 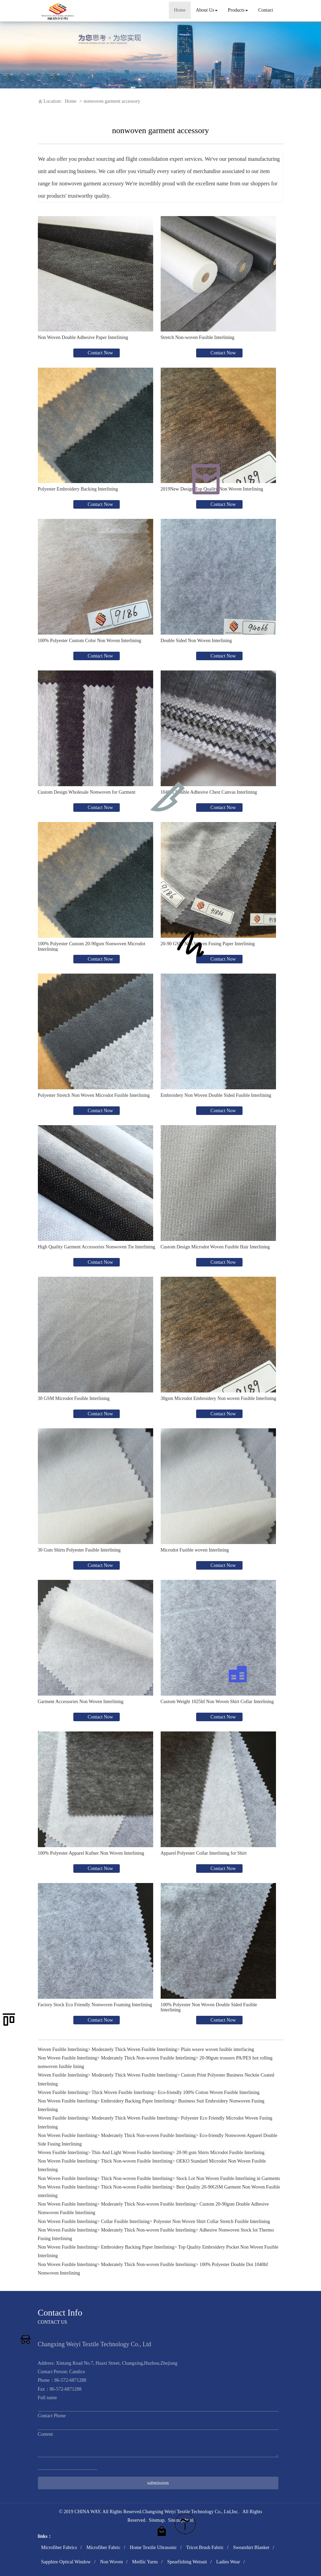 I want to click on open sketching or drawing tool, so click(x=190, y=944).